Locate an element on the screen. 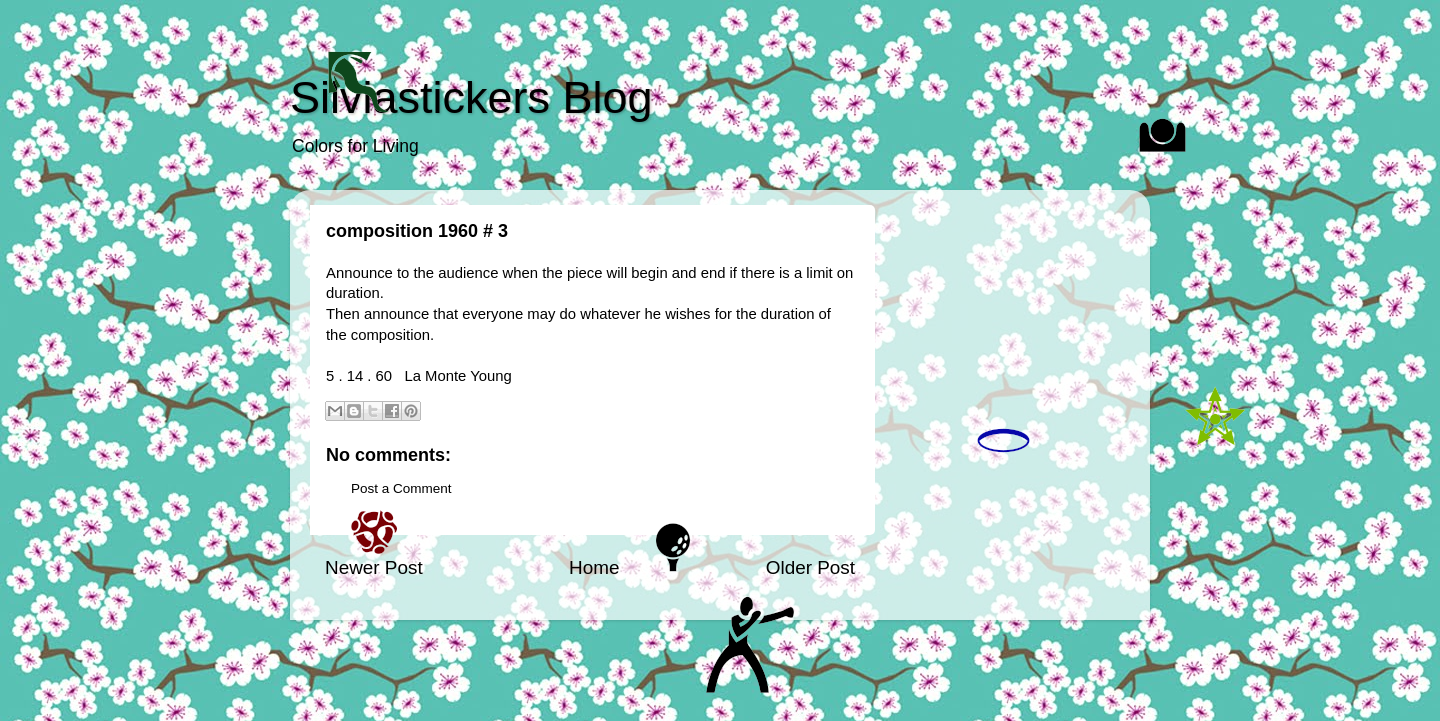  perform a punch attack in a fighting game is located at coordinates (754, 643).